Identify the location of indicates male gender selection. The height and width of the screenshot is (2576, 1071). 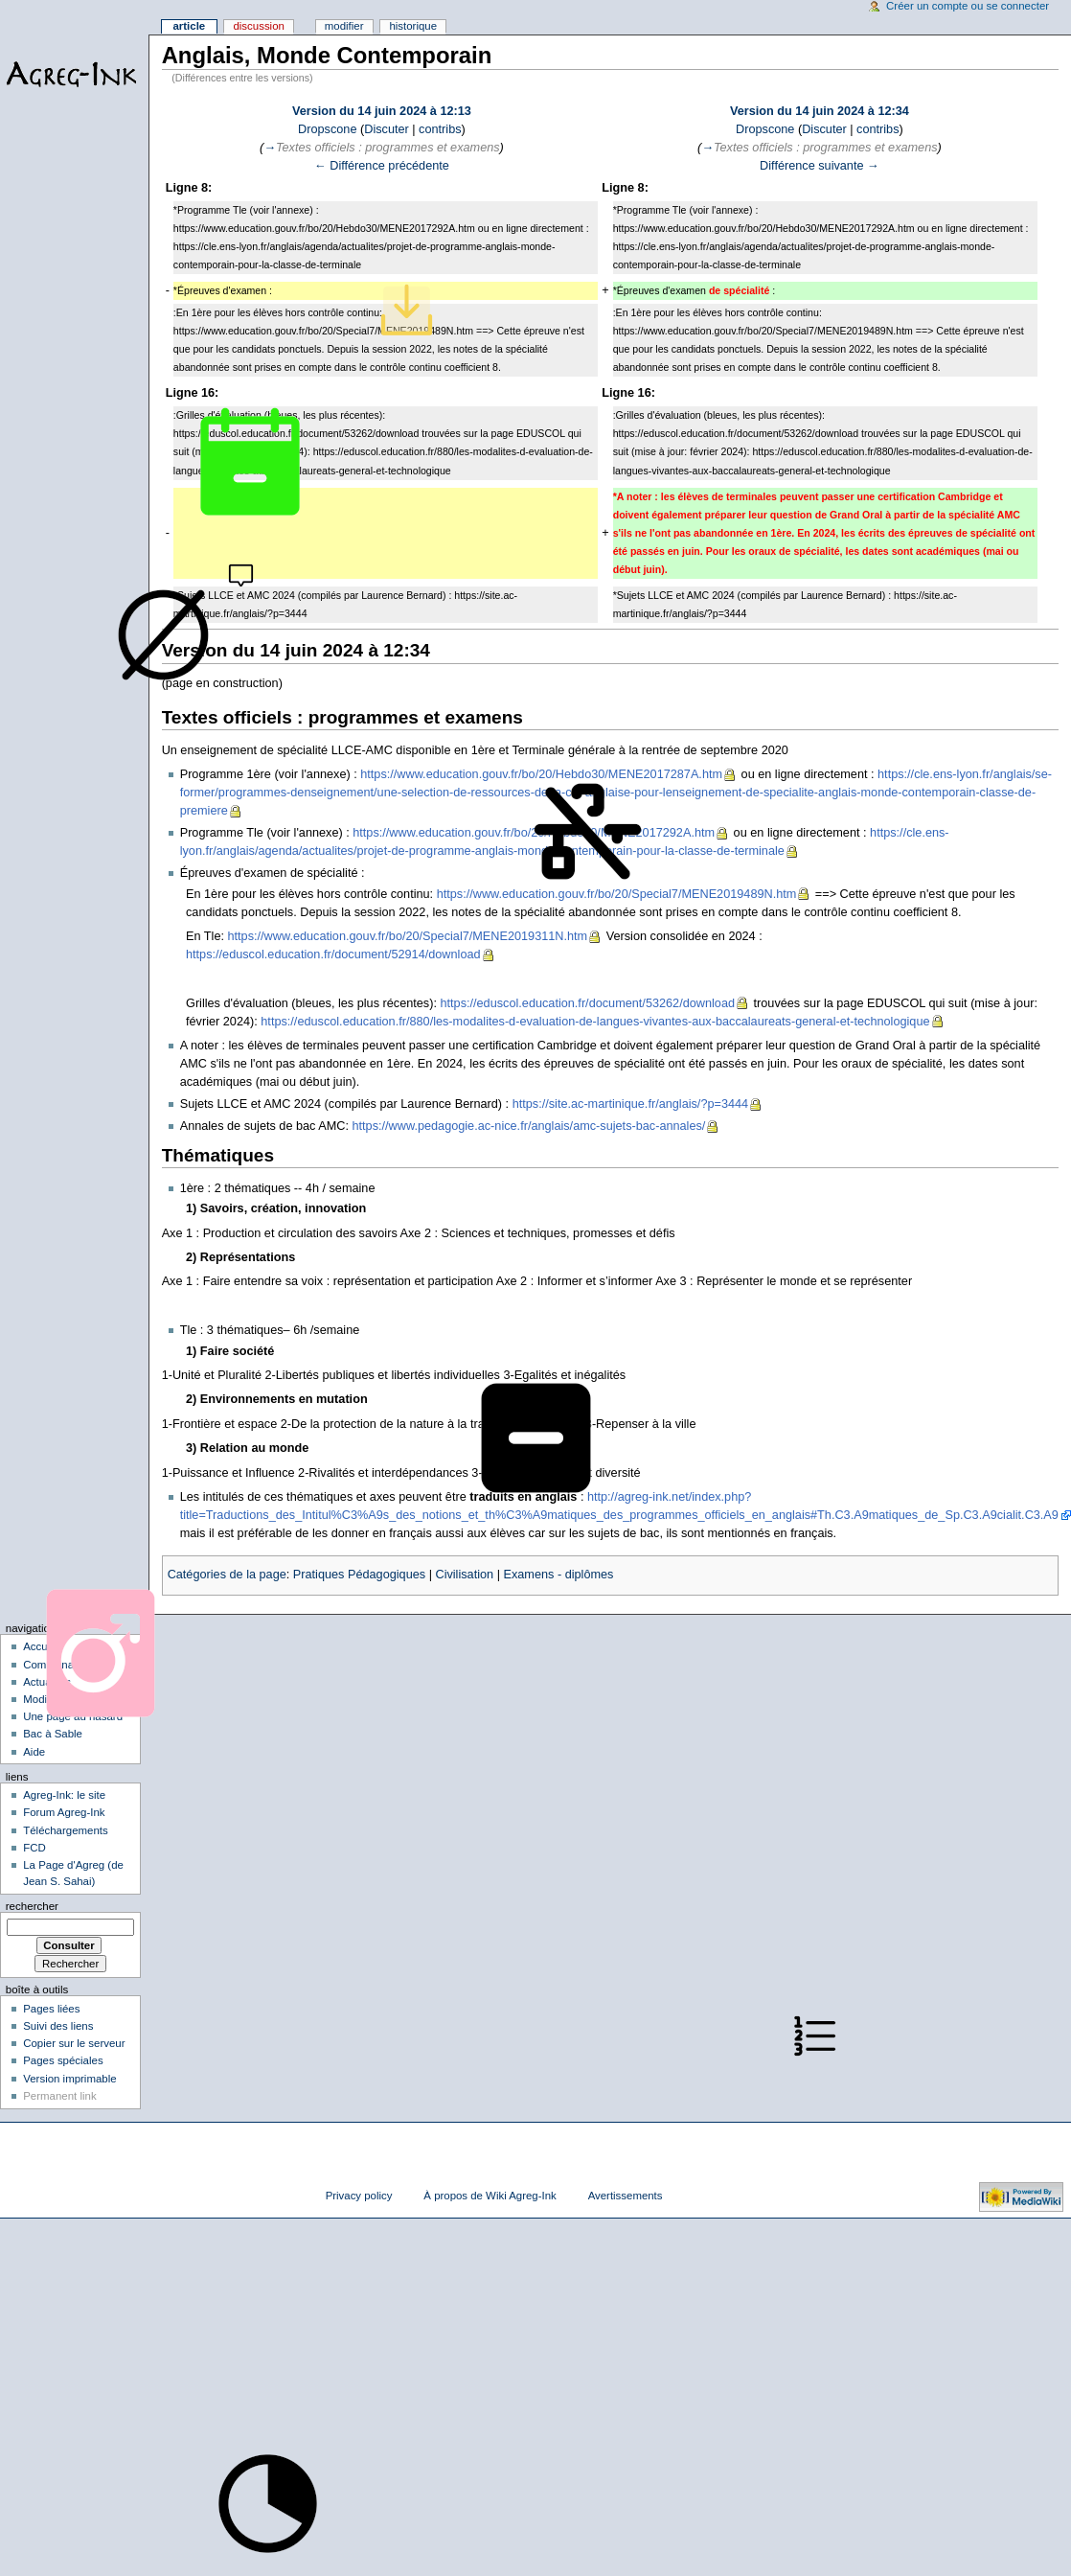
(101, 1653).